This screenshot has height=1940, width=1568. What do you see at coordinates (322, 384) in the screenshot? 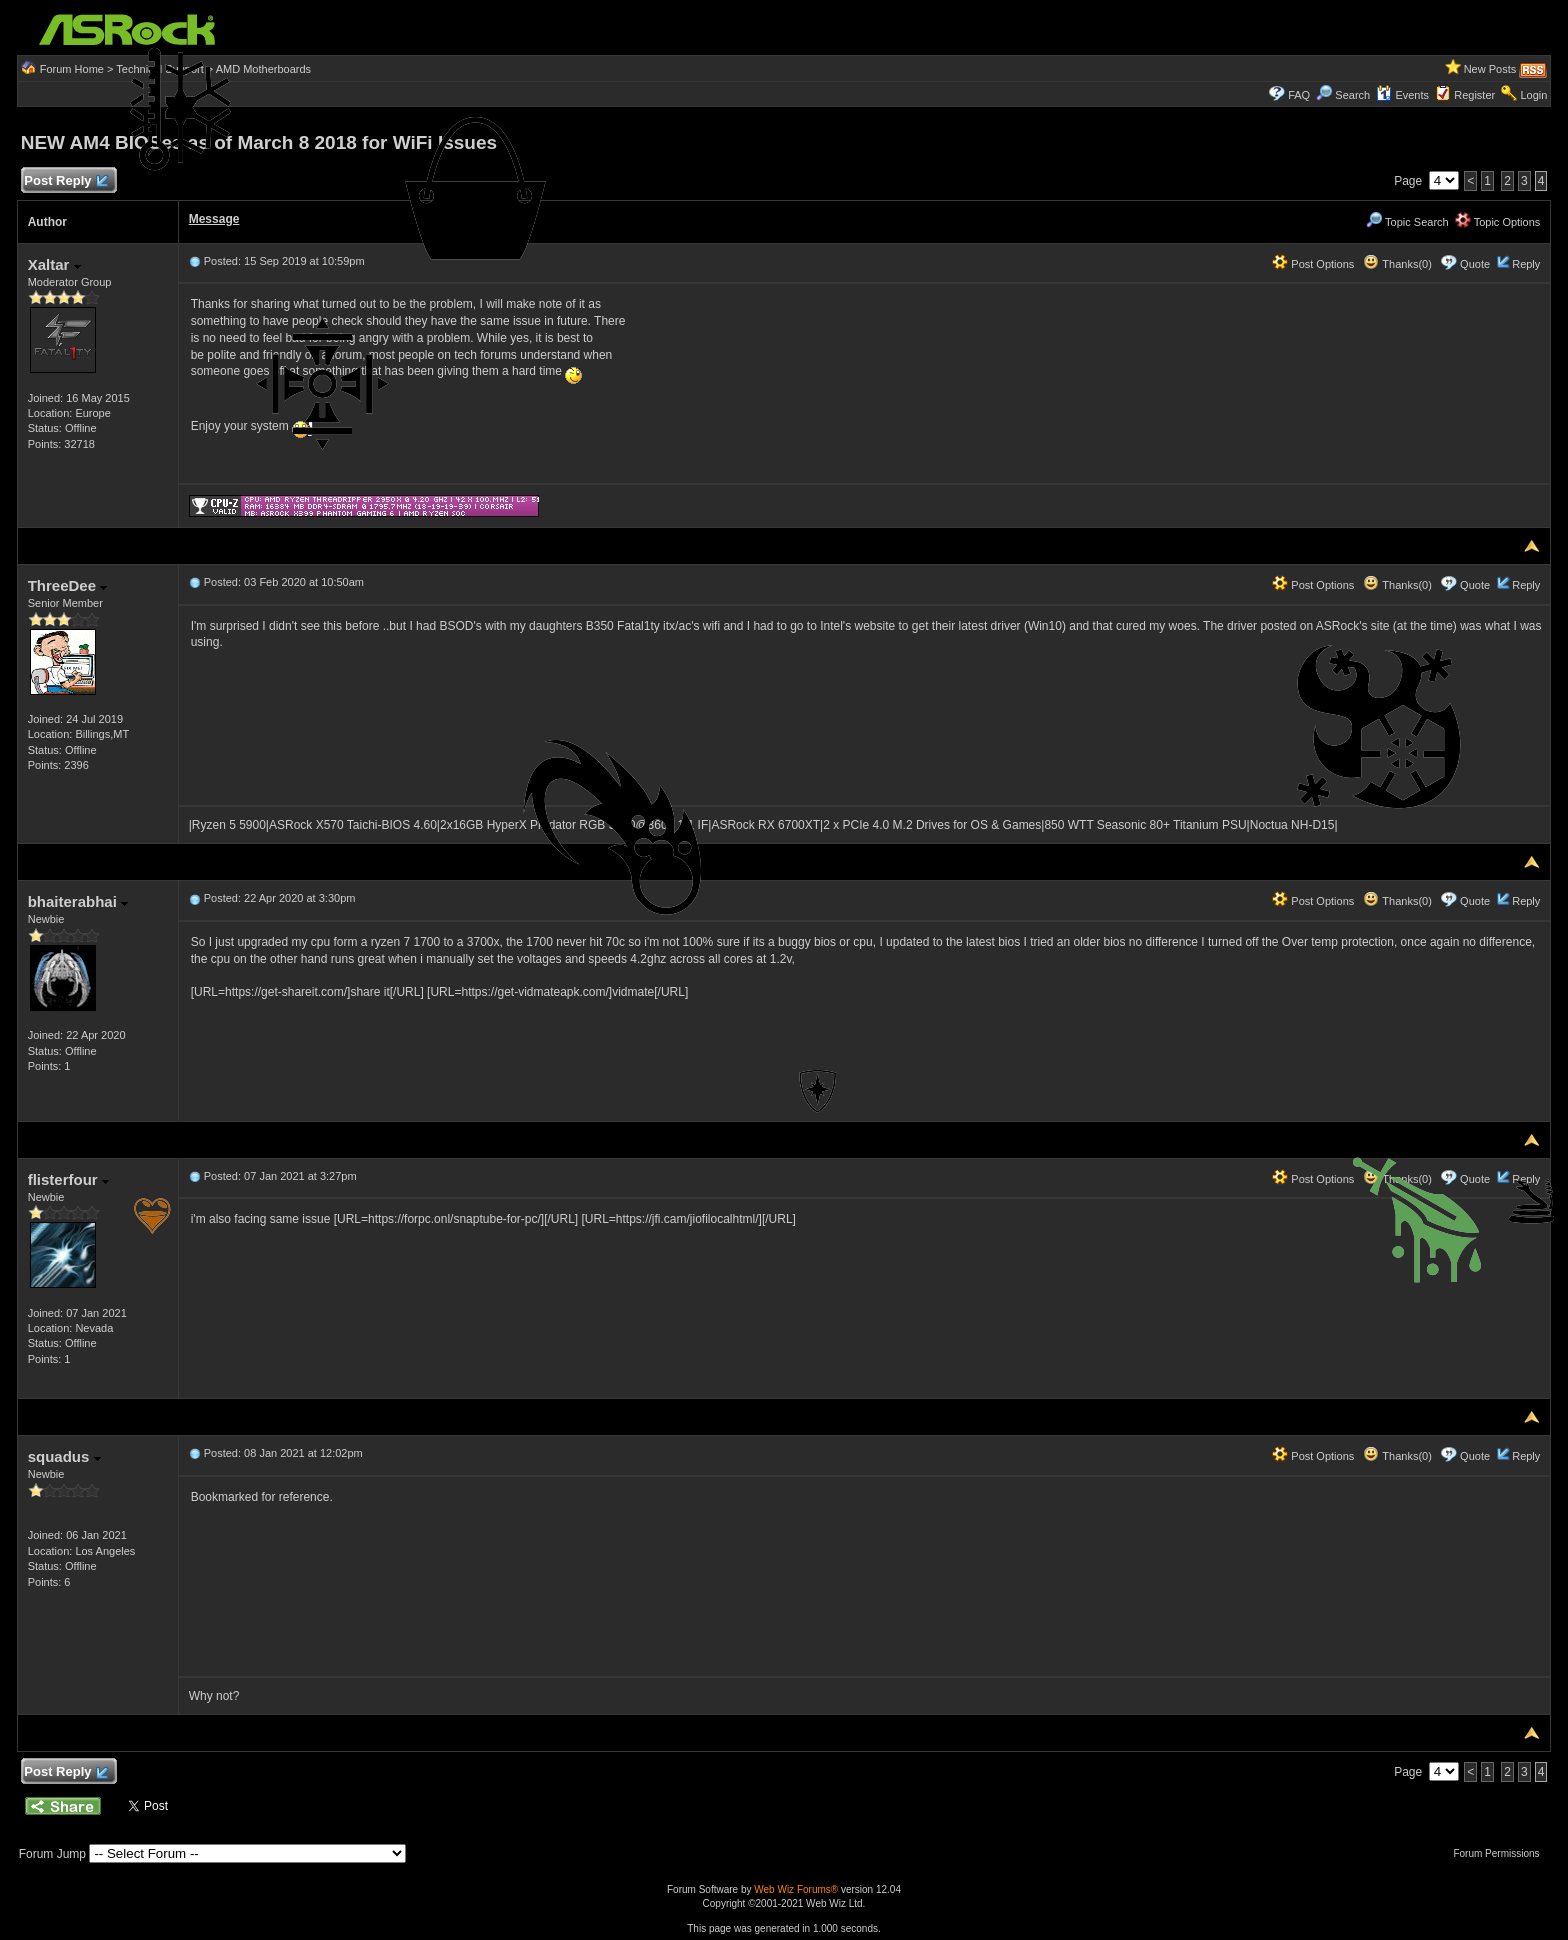
I see `religious or gothic-themed game category` at bounding box center [322, 384].